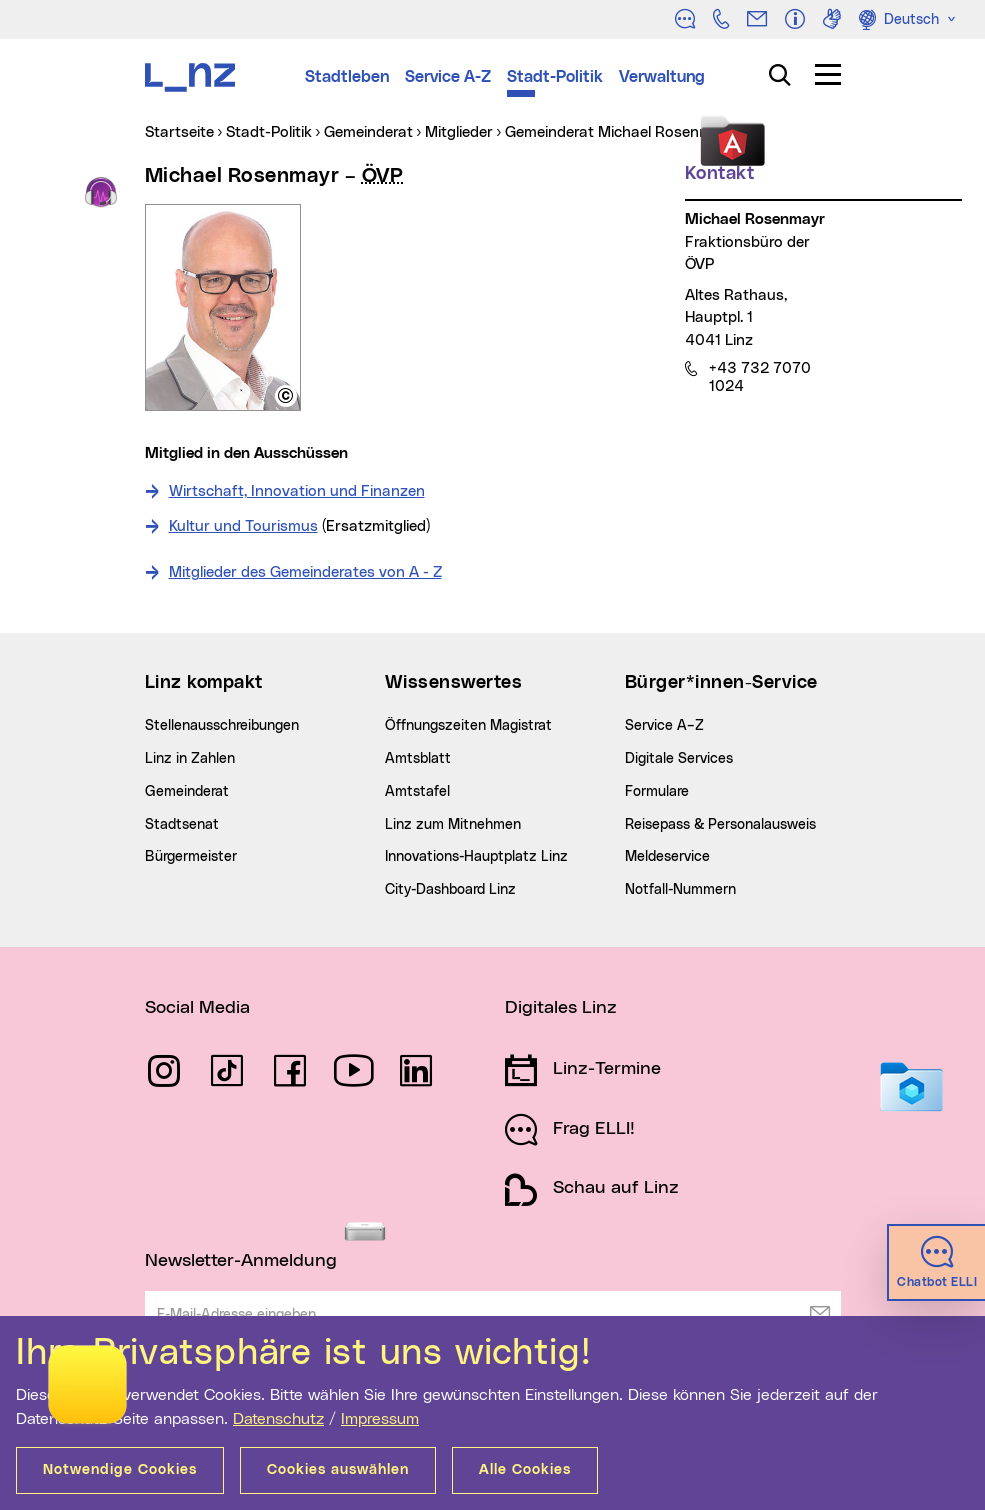 This screenshot has width=985, height=1510. What do you see at coordinates (365, 1228) in the screenshot?
I see `represents a mac mini device in system settings` at bounding box center [365, 1228].